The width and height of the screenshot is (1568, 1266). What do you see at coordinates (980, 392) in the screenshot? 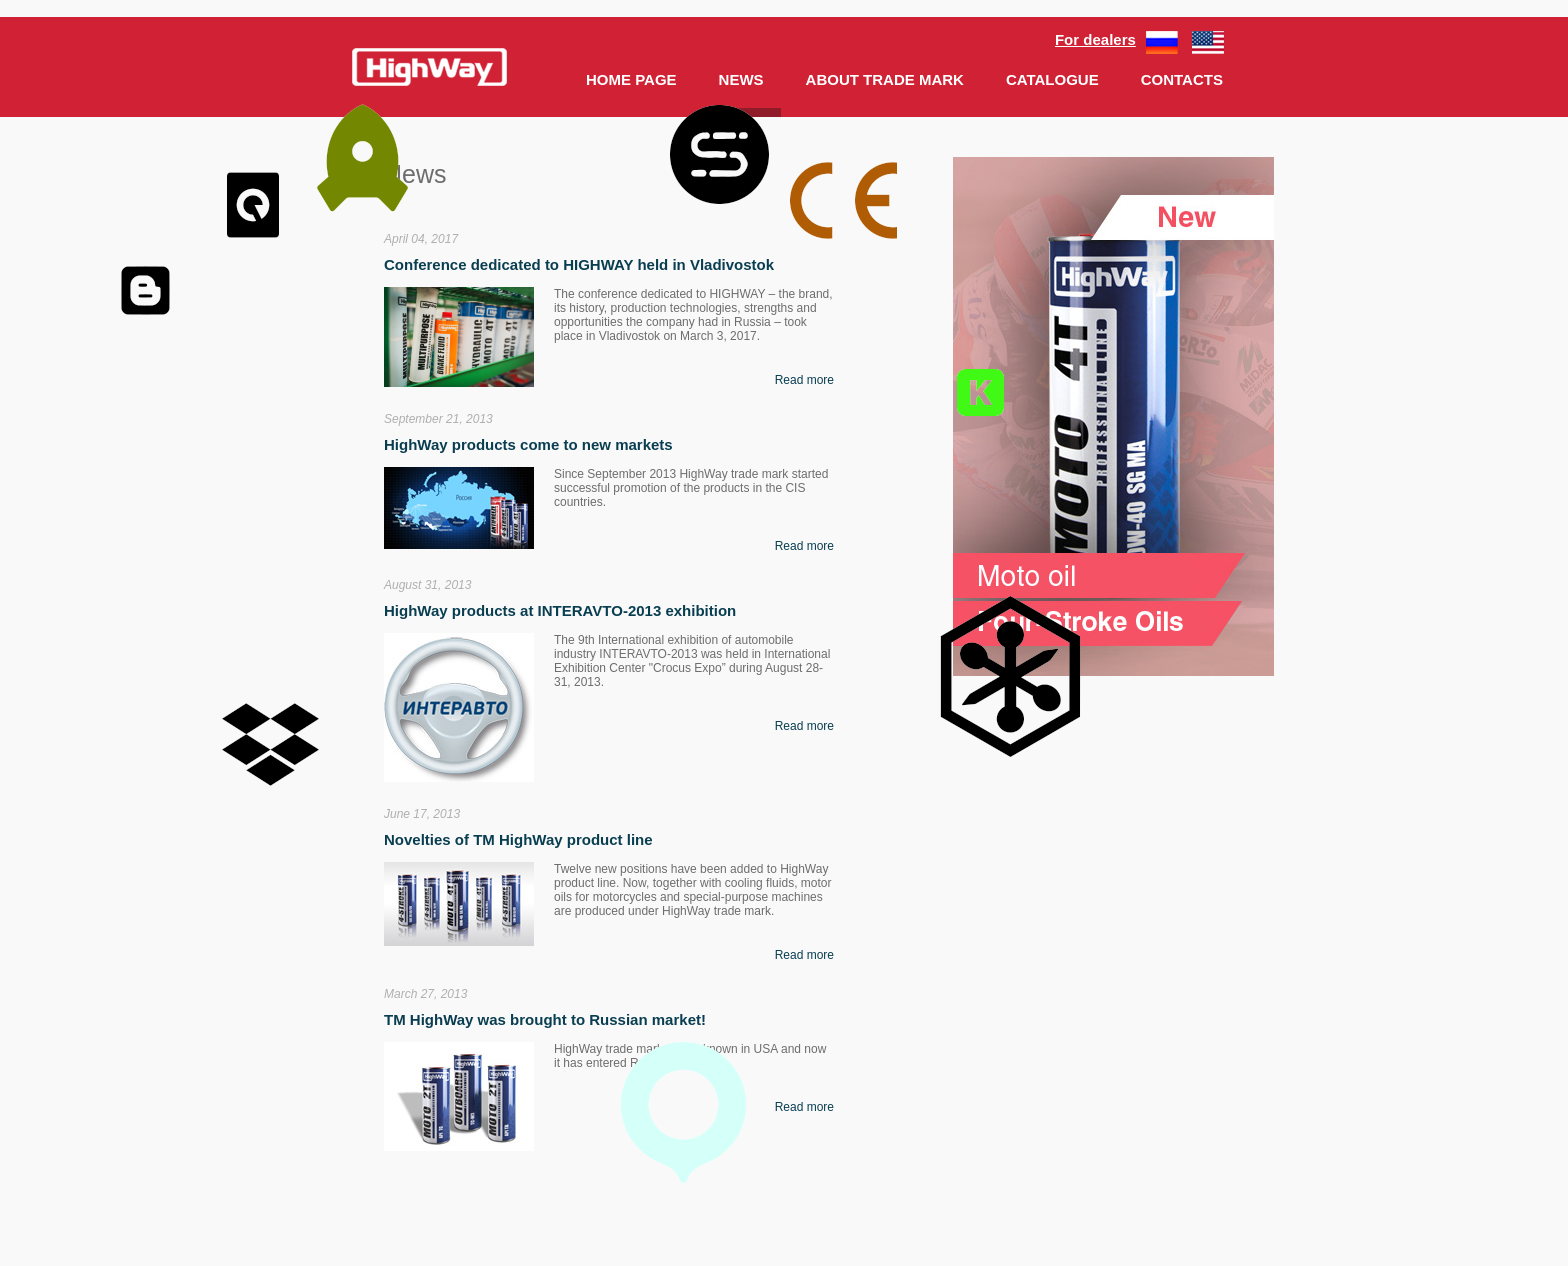
I see `keystone CMS logo` at bounding box center [980, 392].